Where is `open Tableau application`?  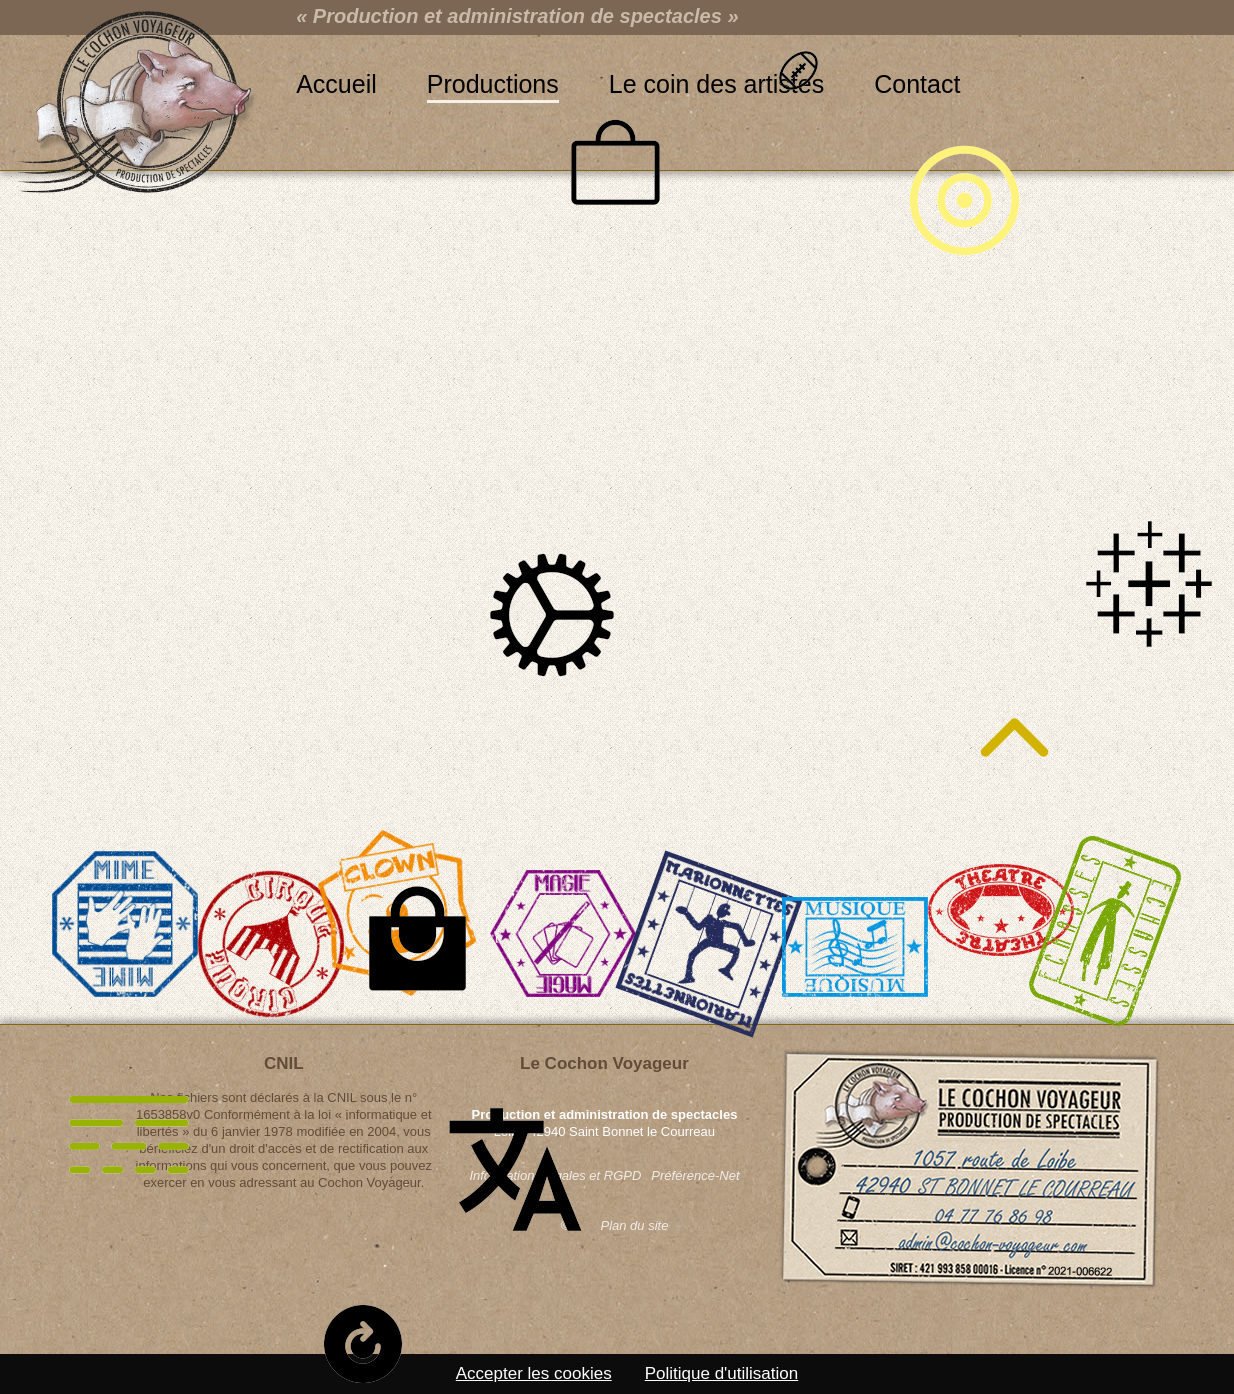 open Tableau application is located at coordinates (1149, 584).